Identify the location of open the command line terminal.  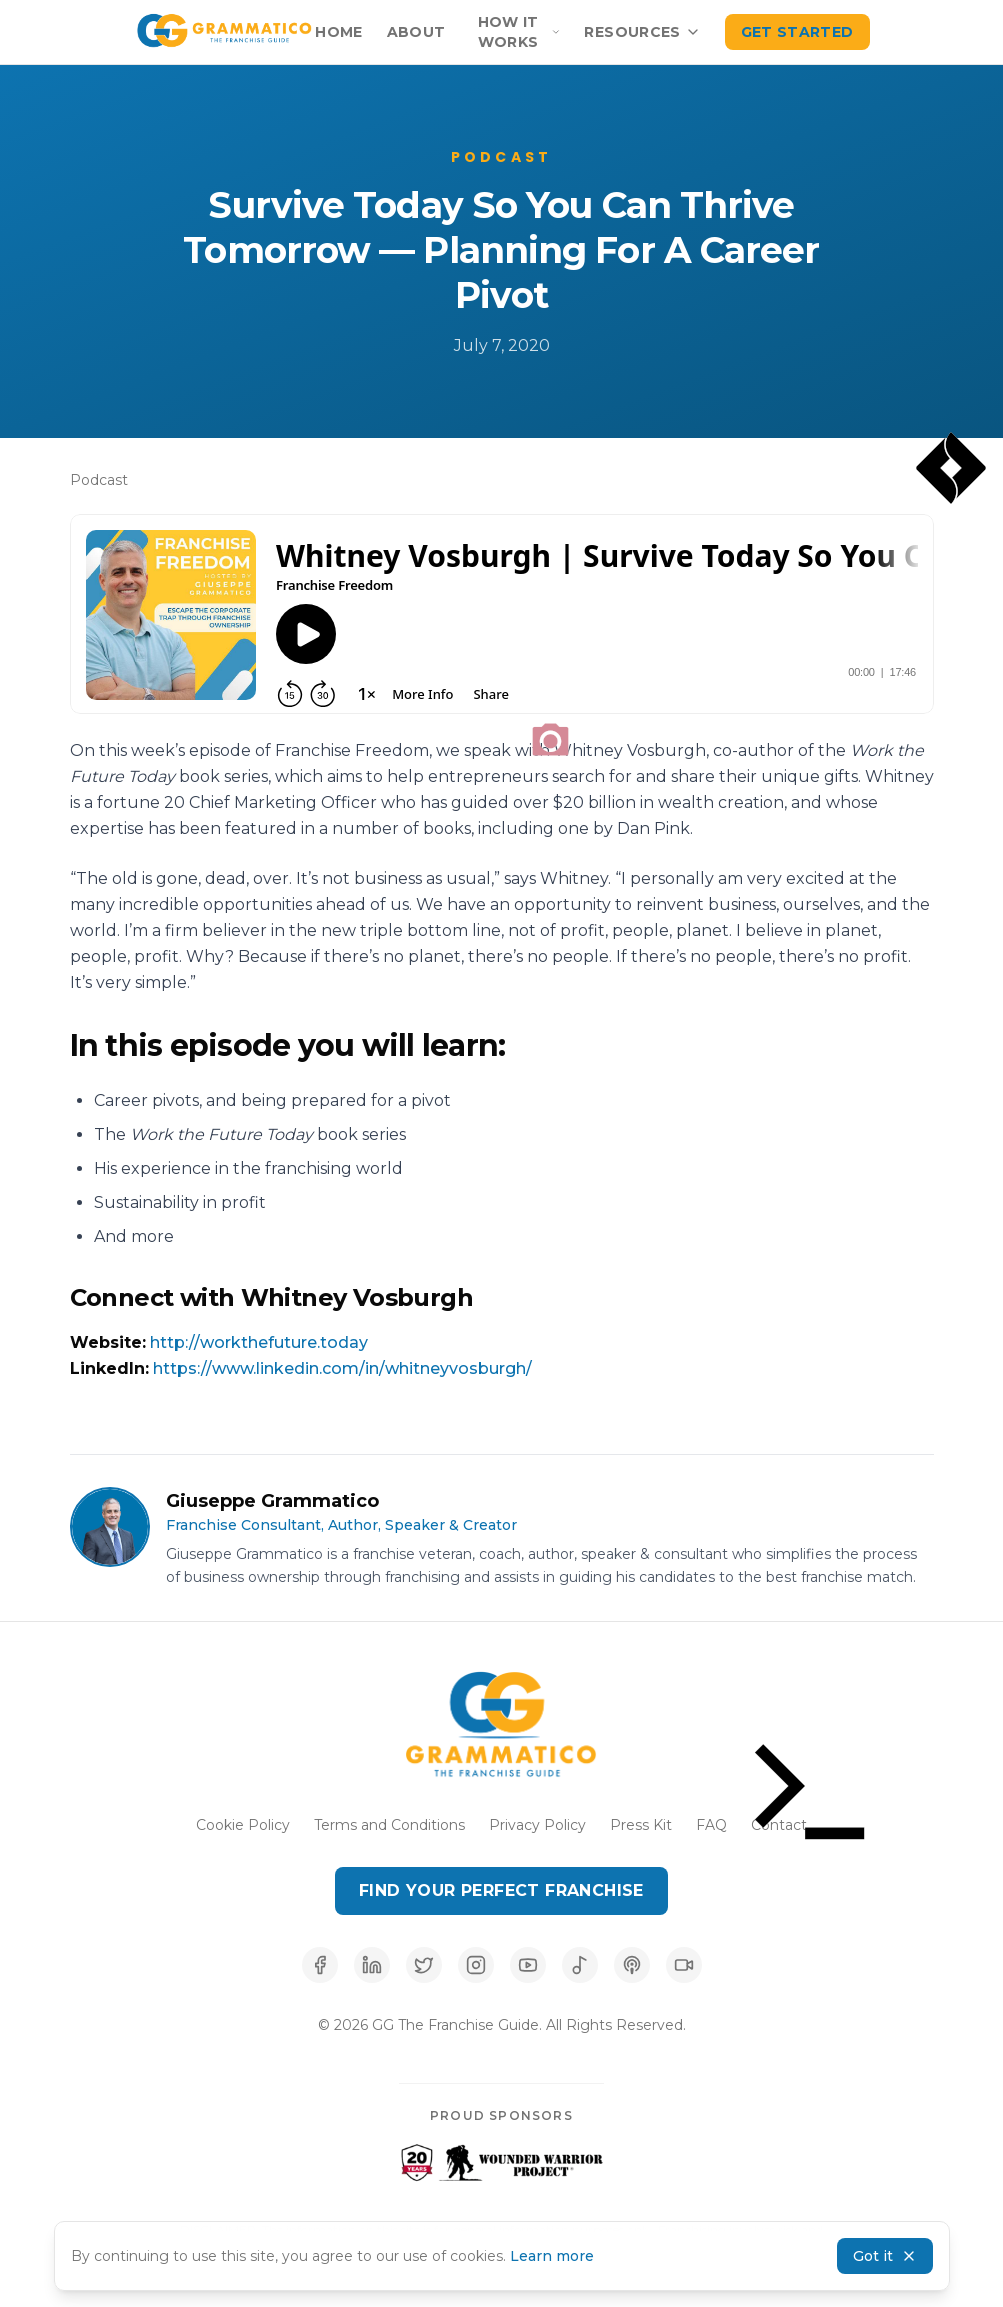
(811, 1786).